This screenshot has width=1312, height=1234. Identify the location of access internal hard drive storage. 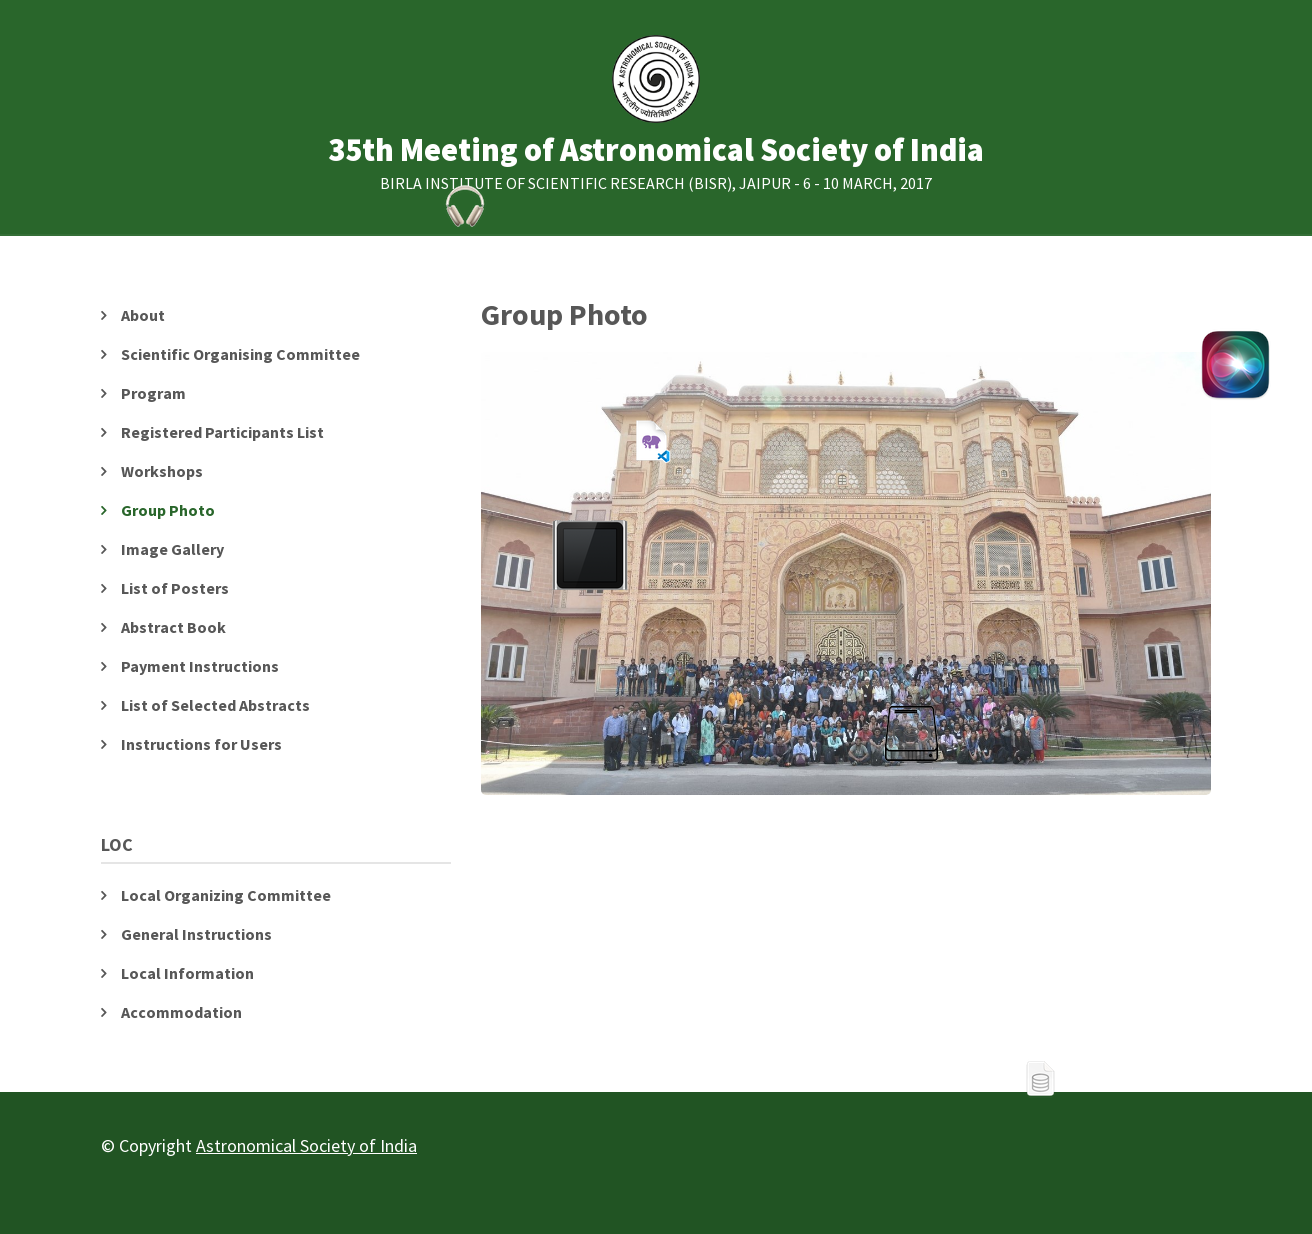
(911, 733).